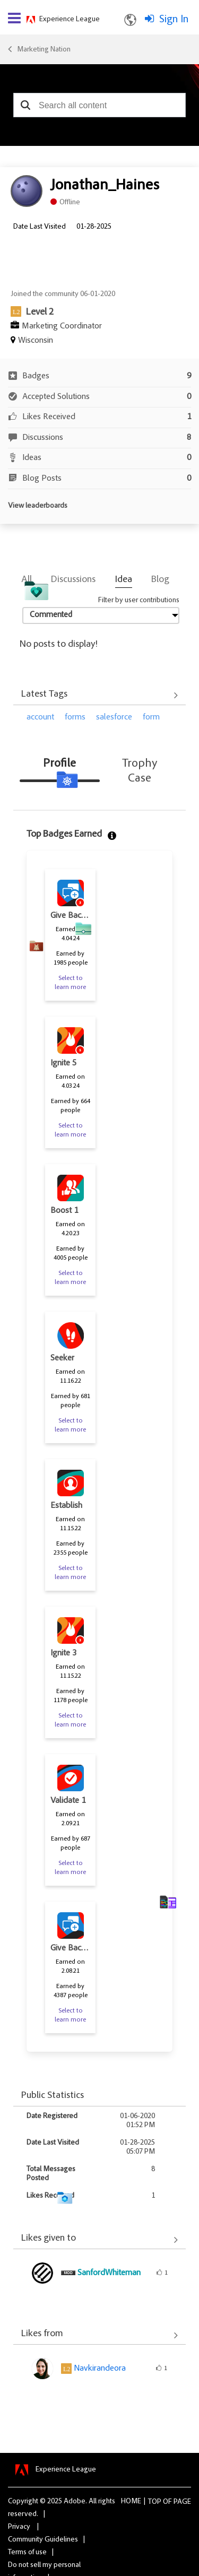  What do you see at coordinates (65, 2198) in the screenshot?
I see `open folder containing microsoft dynamics 365 remote assist files` at bounding box center [65, 2198].